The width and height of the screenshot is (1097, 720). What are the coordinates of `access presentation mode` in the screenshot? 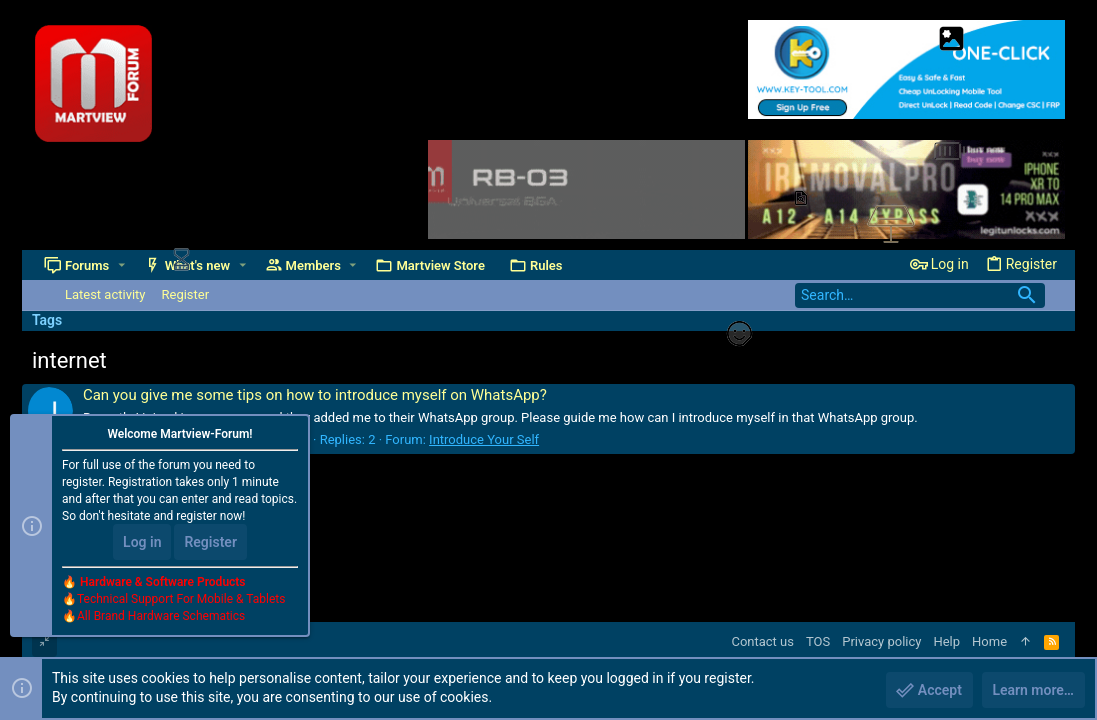 It's located at (891, 224).